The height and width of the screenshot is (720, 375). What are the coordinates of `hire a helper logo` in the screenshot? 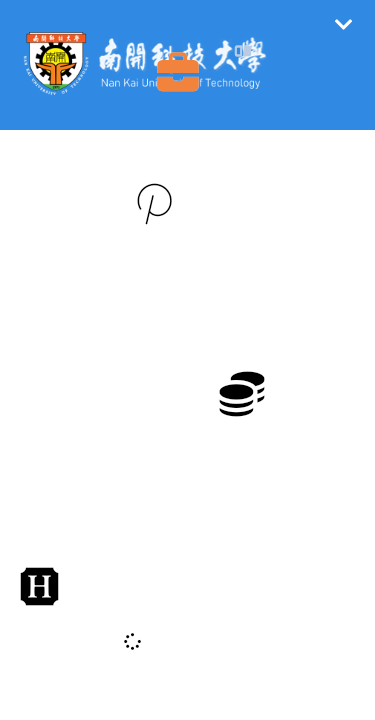 It's located at (39, 586).